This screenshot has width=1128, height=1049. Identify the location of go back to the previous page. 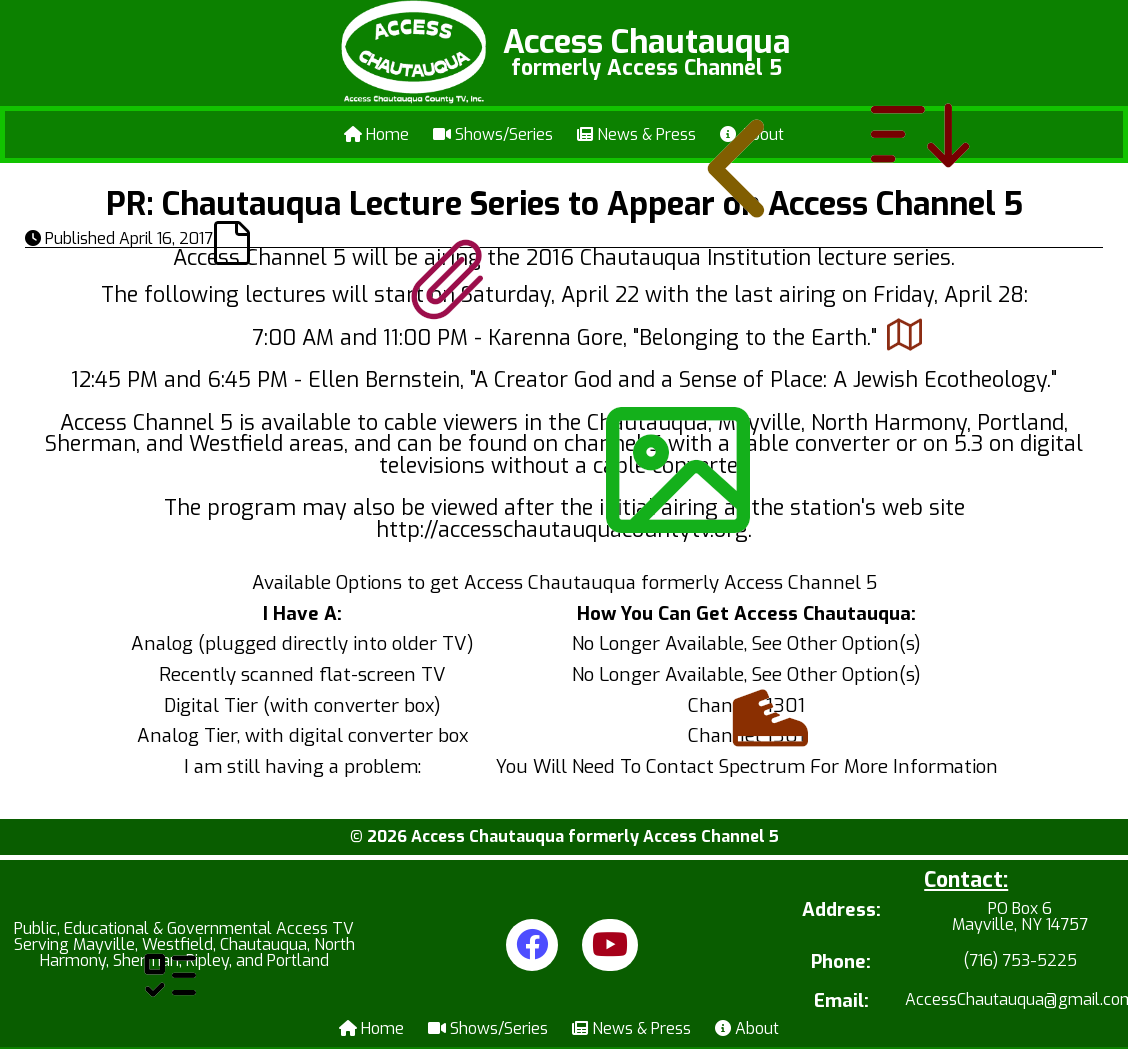
(744, 168).